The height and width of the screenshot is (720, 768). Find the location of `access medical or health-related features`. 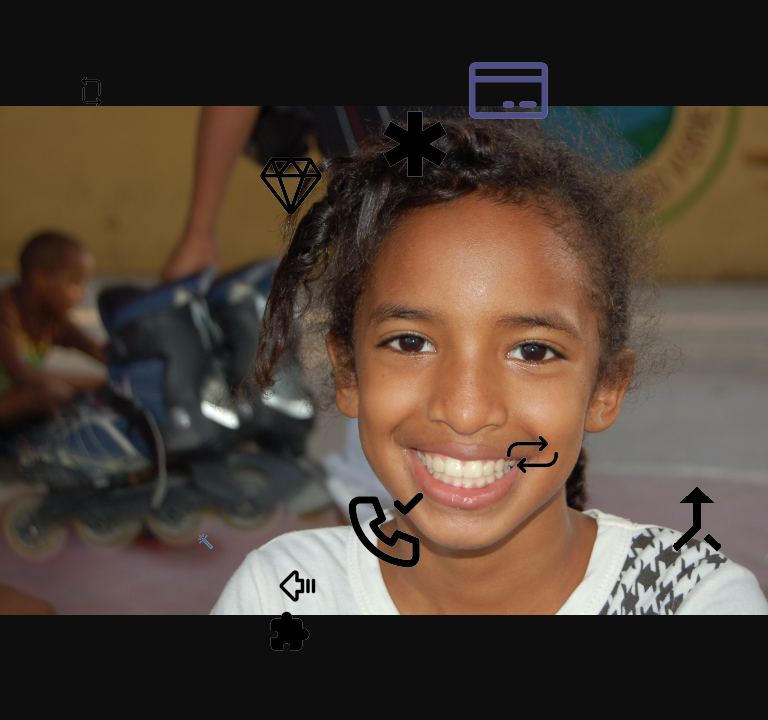

access medical or health-related features is located at coordinates (415, 144).